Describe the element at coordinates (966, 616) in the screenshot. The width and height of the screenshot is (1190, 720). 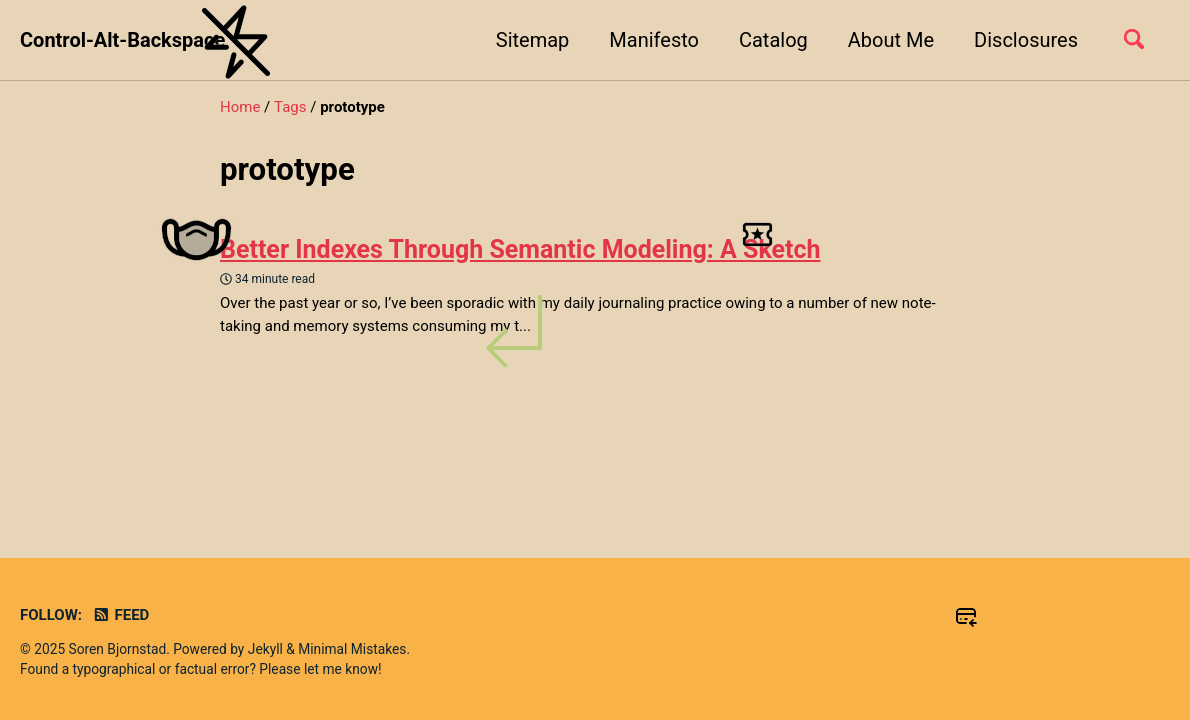
I see `request a refund to your card` at that location.